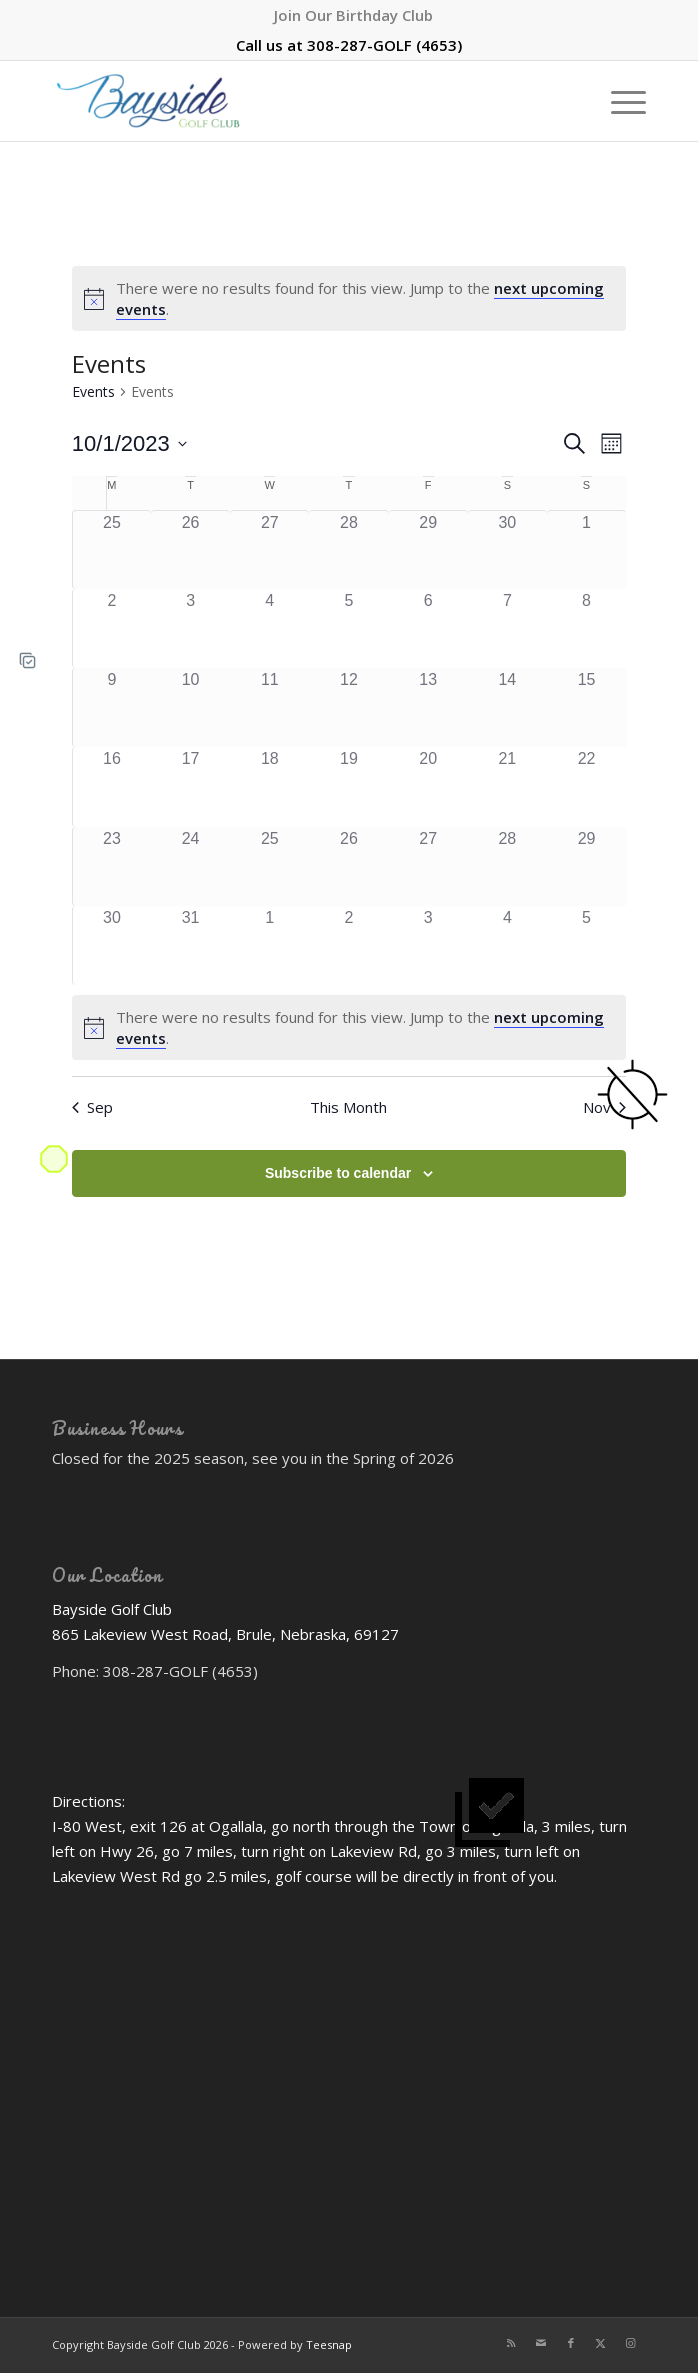  Describe the element at coordinates (54, 1159) in the screenshot. I see `stop or halt action indicator` at that location.